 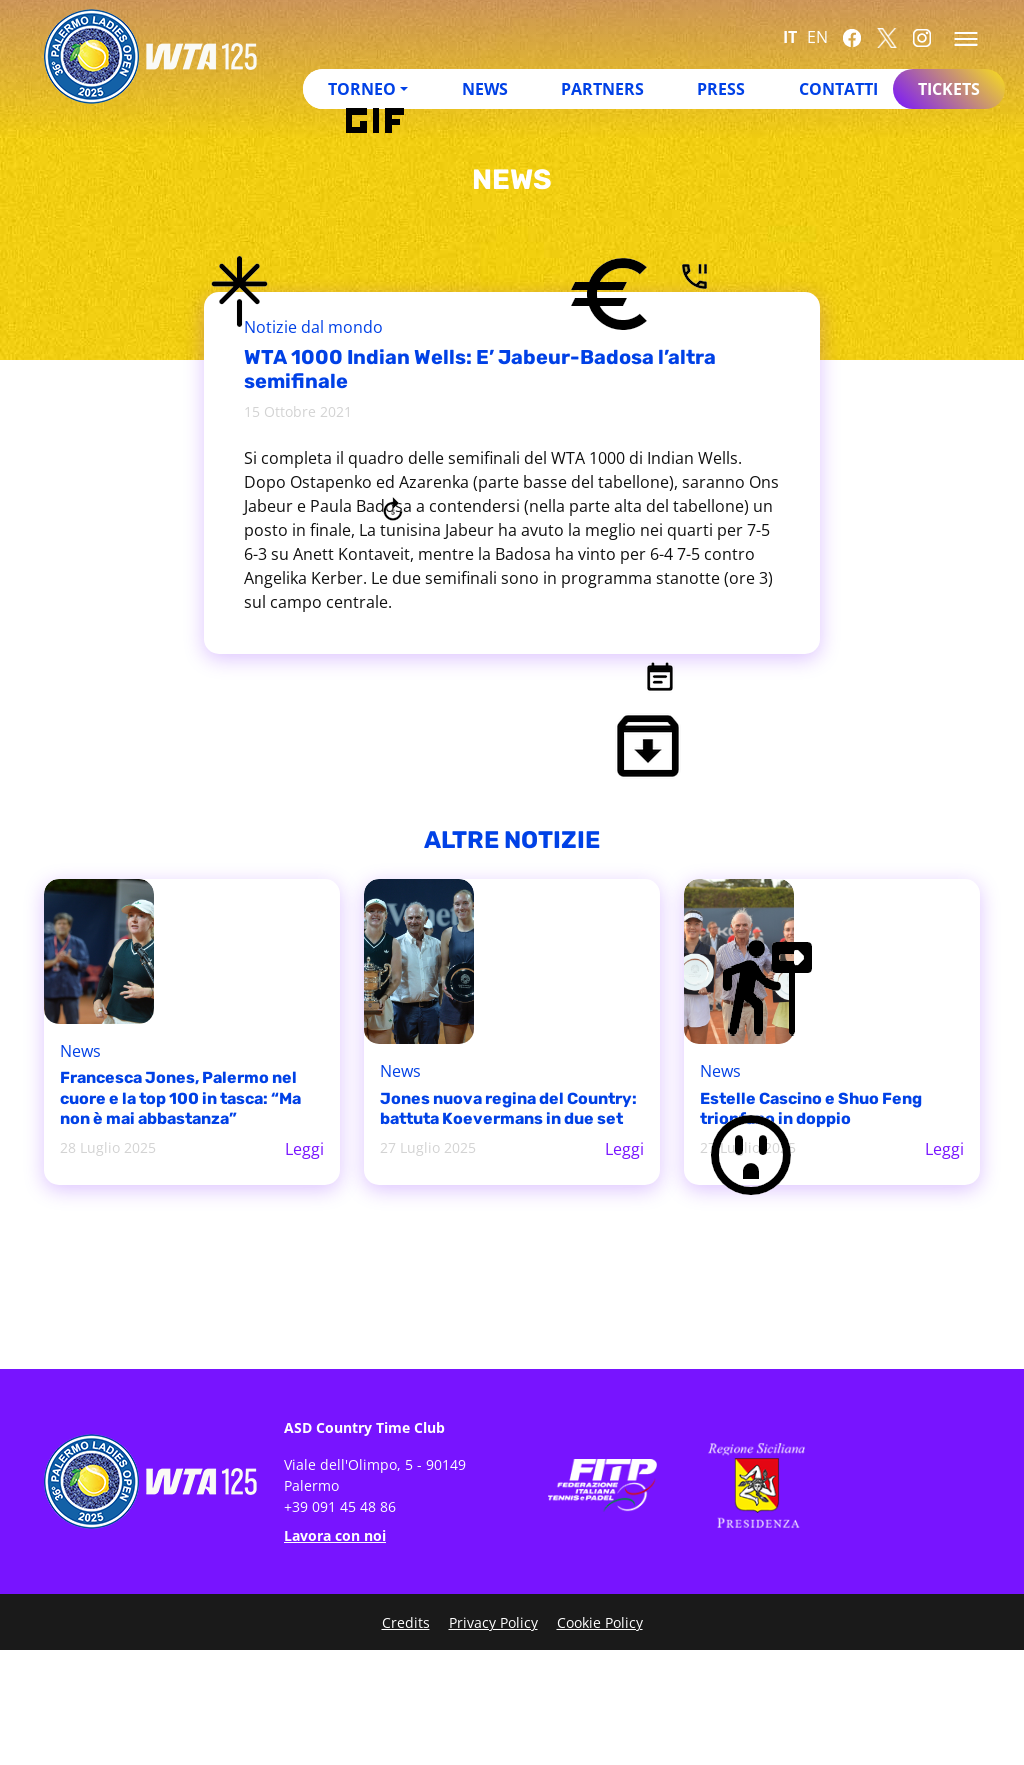 I want to click on insert a GIF into your message, so click(x=375, y=121).